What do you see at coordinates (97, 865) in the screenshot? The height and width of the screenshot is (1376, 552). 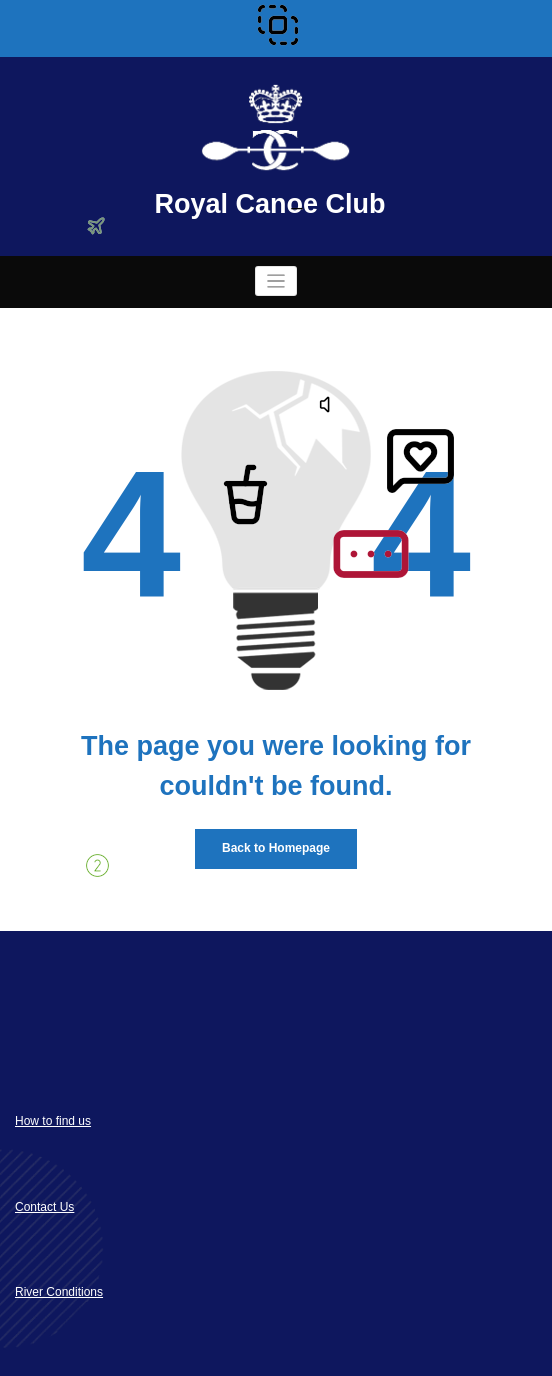 I see `indicates step two in a multi-step process` at bounding box center [97, 865].